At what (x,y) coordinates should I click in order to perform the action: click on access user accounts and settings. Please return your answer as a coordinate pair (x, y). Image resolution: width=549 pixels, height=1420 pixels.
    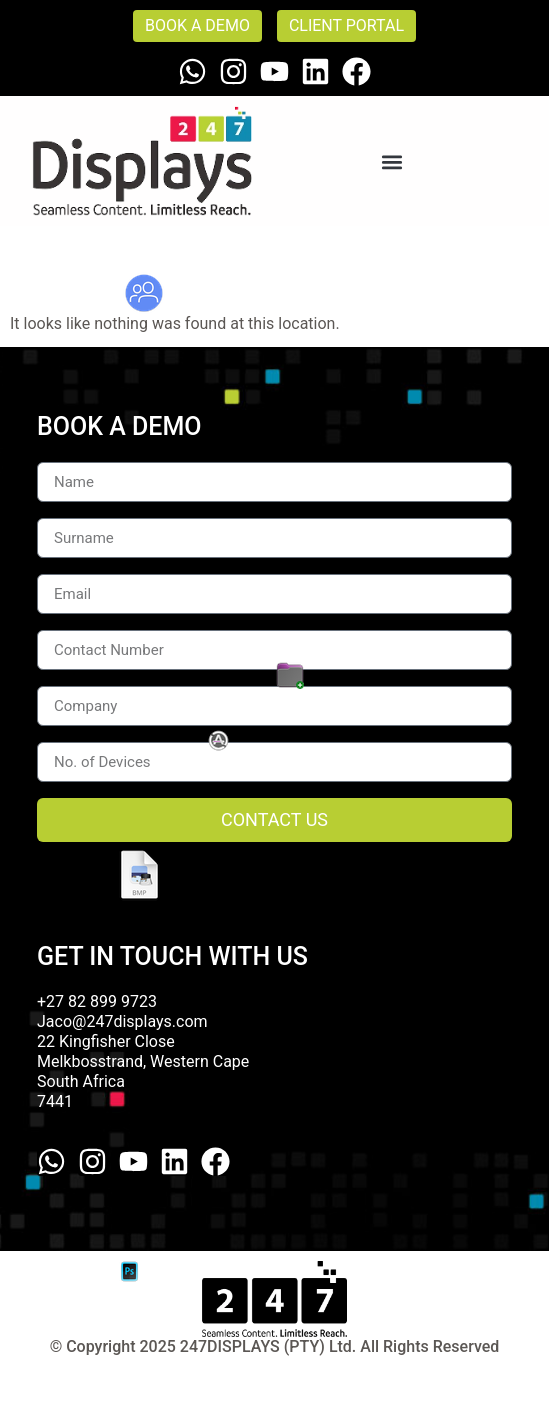
    Looking at the image, I should click on (144, 293).